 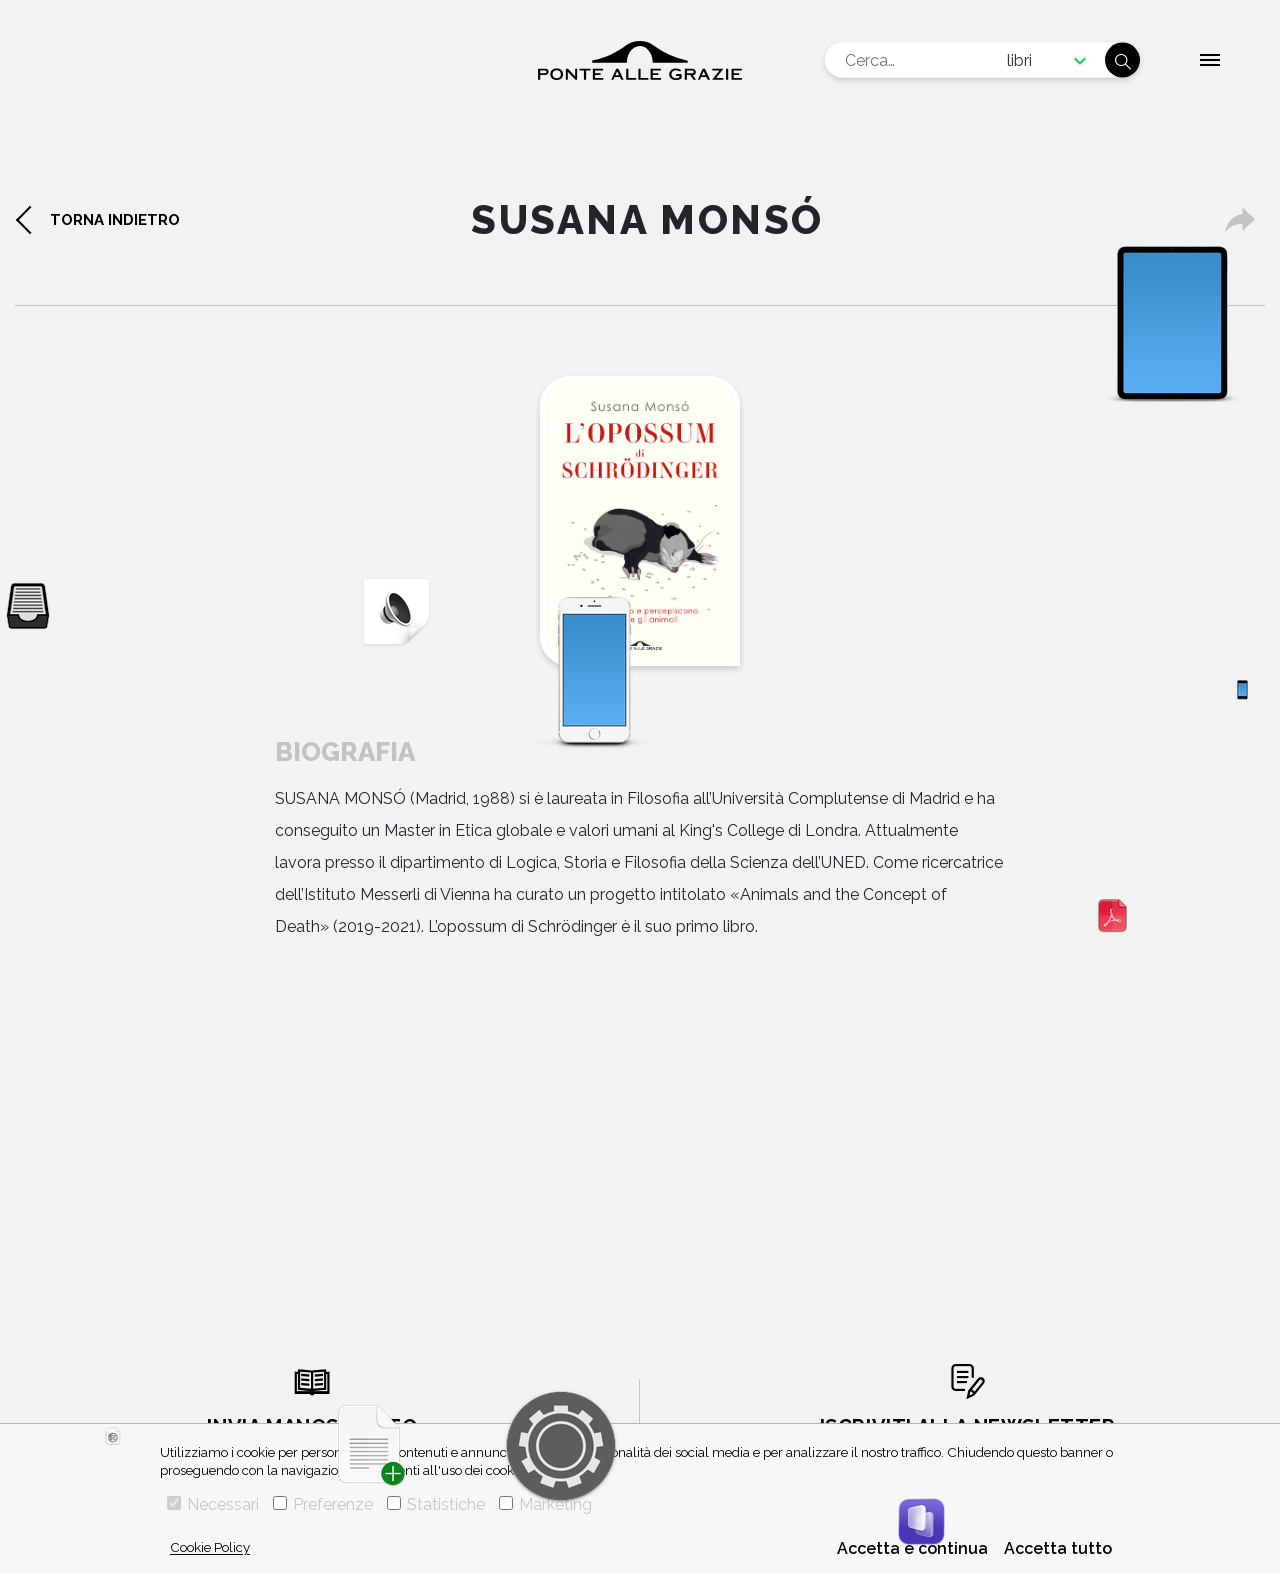 What do you see at coordinates (28, 606) in the screenshot?
I see `view recently accessed files` at bounding box center [28, 606].